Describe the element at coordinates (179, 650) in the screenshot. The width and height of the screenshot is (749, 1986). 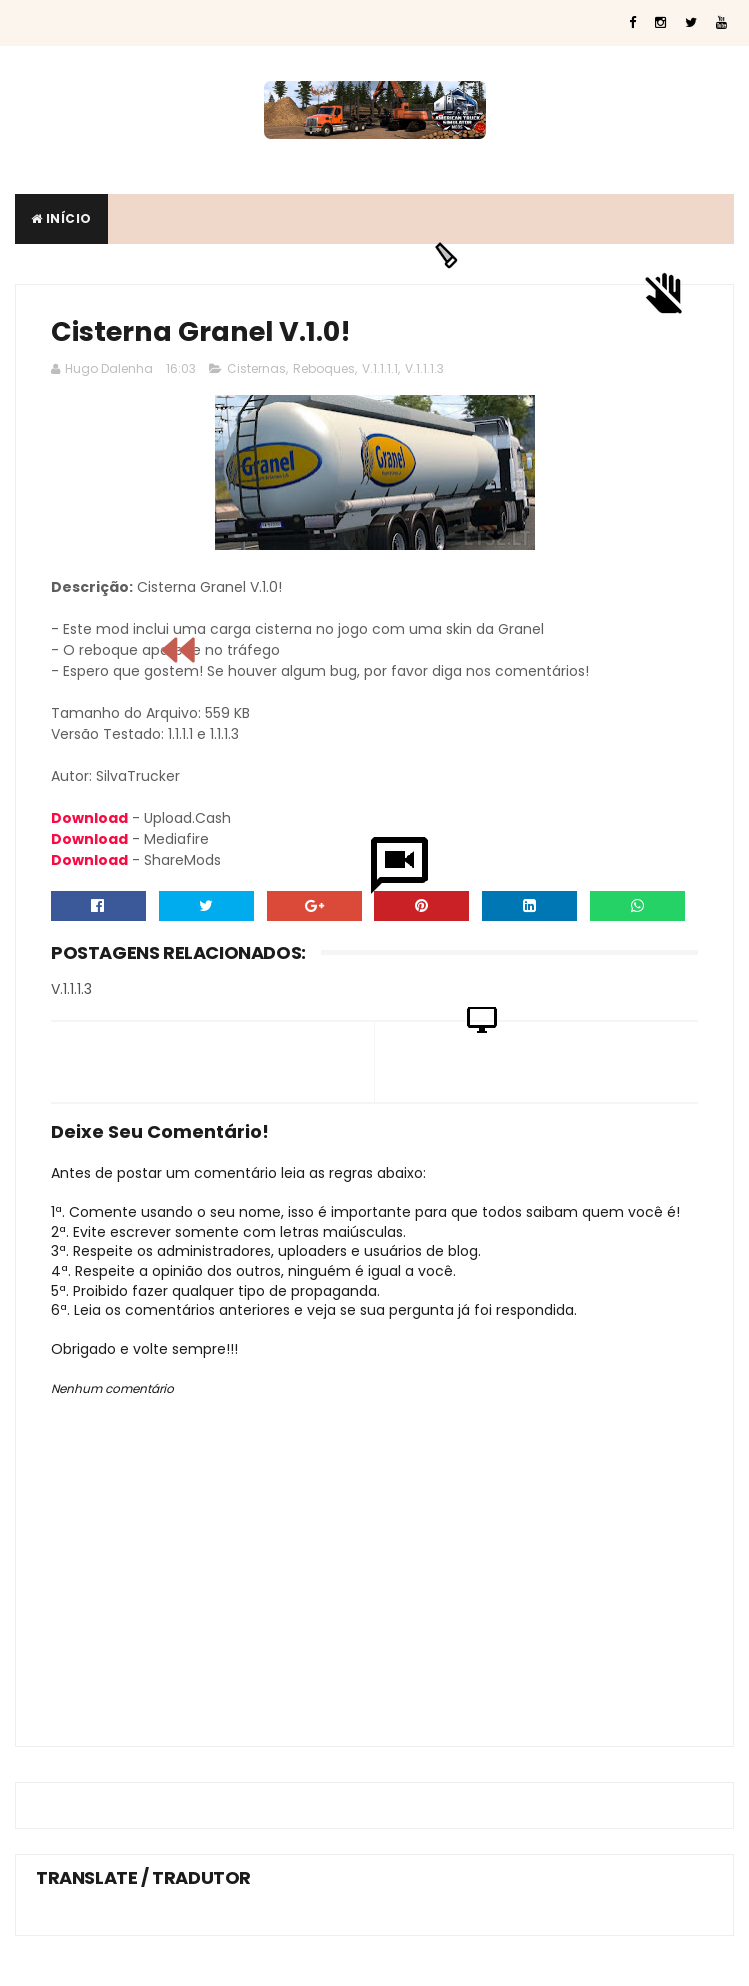
I see `go to previous track` at that location.